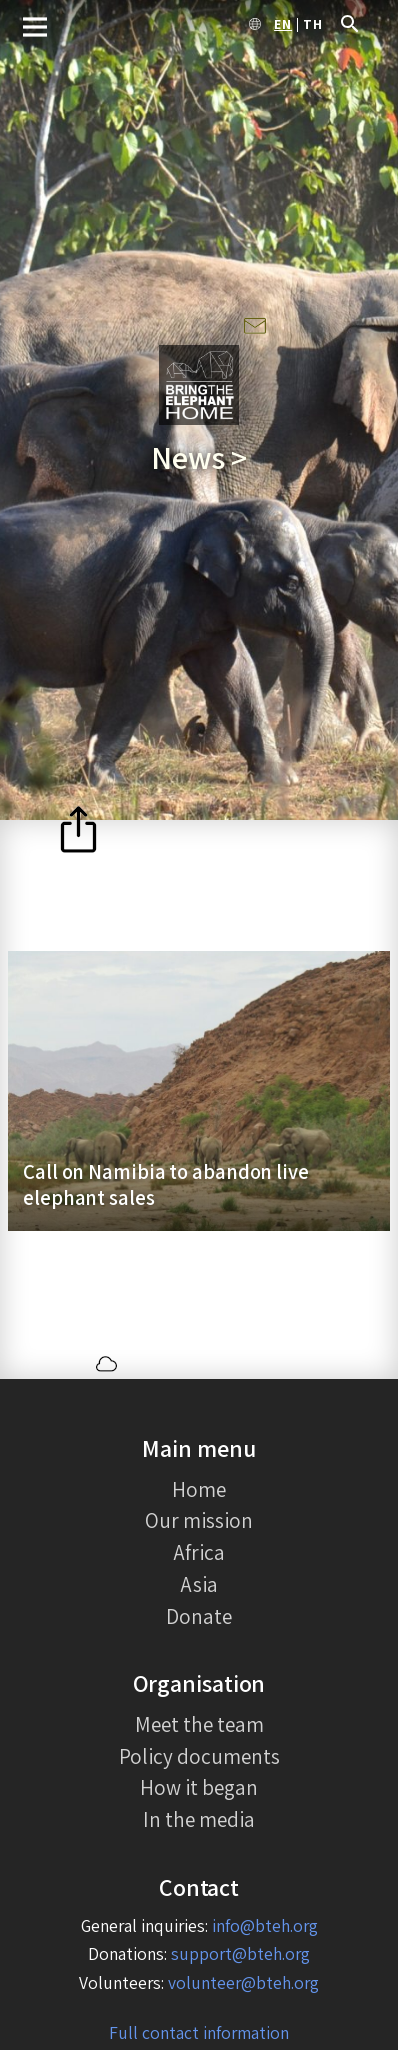  I want to click on share this content, so click(78, 830).